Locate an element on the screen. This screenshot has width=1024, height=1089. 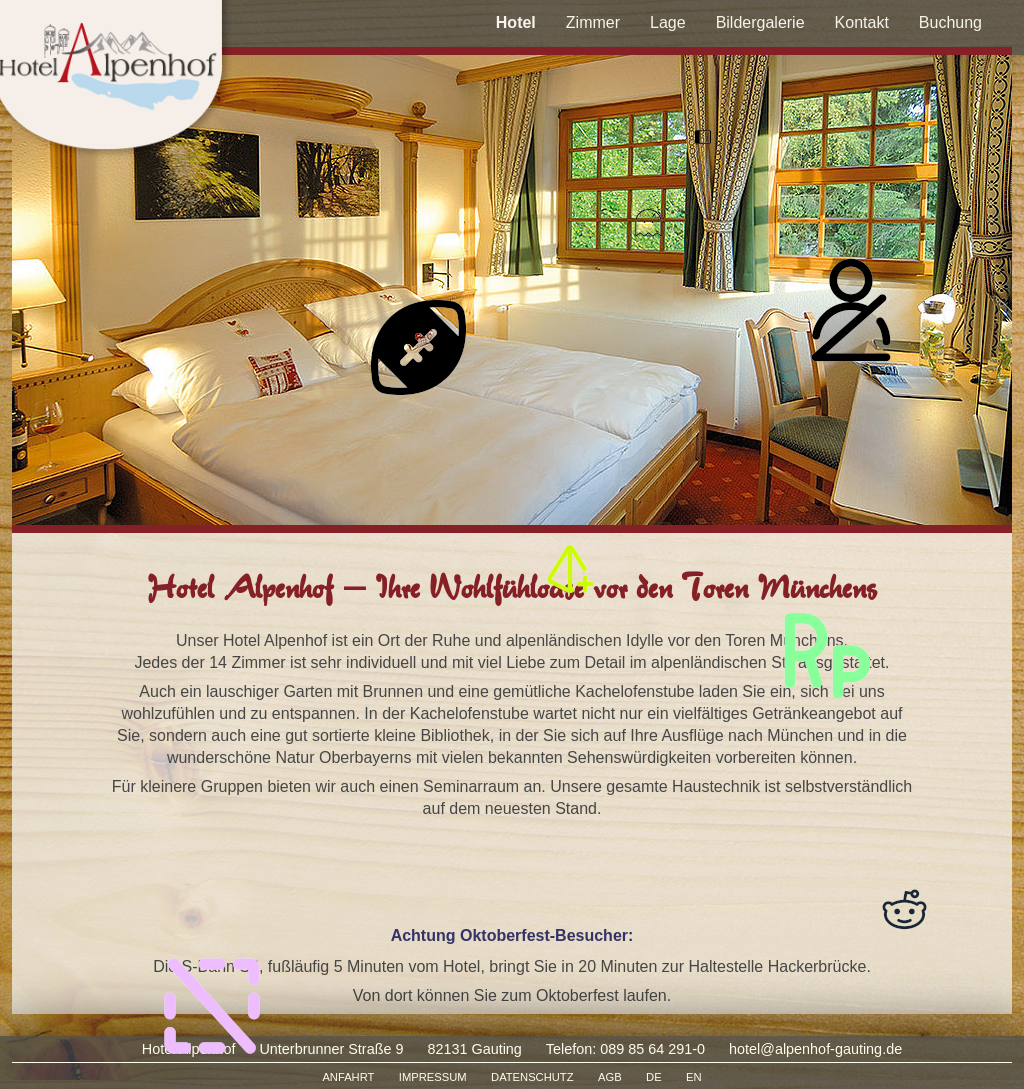
toggle ghost mode or invisible status is located at coordinates (648, 223).